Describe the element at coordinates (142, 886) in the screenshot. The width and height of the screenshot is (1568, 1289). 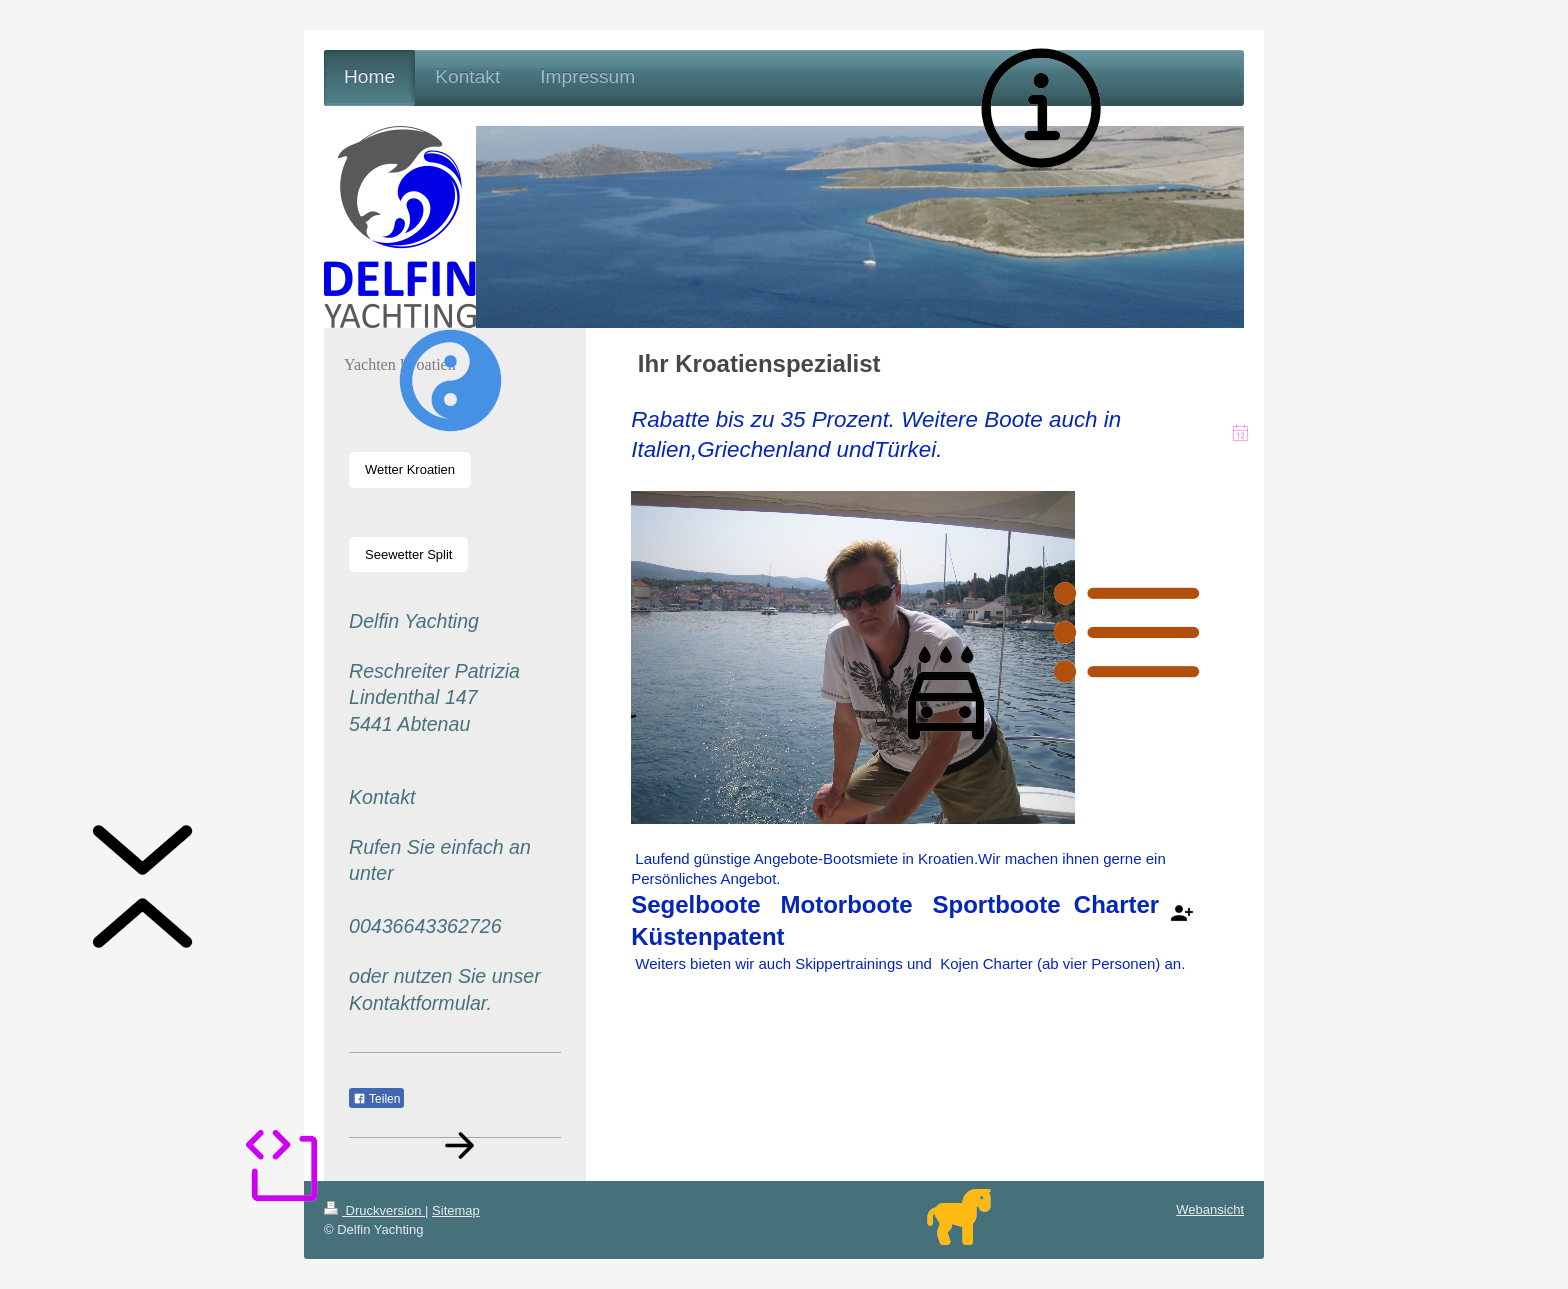
I see `collapse or minimize an expanded section` at that location.